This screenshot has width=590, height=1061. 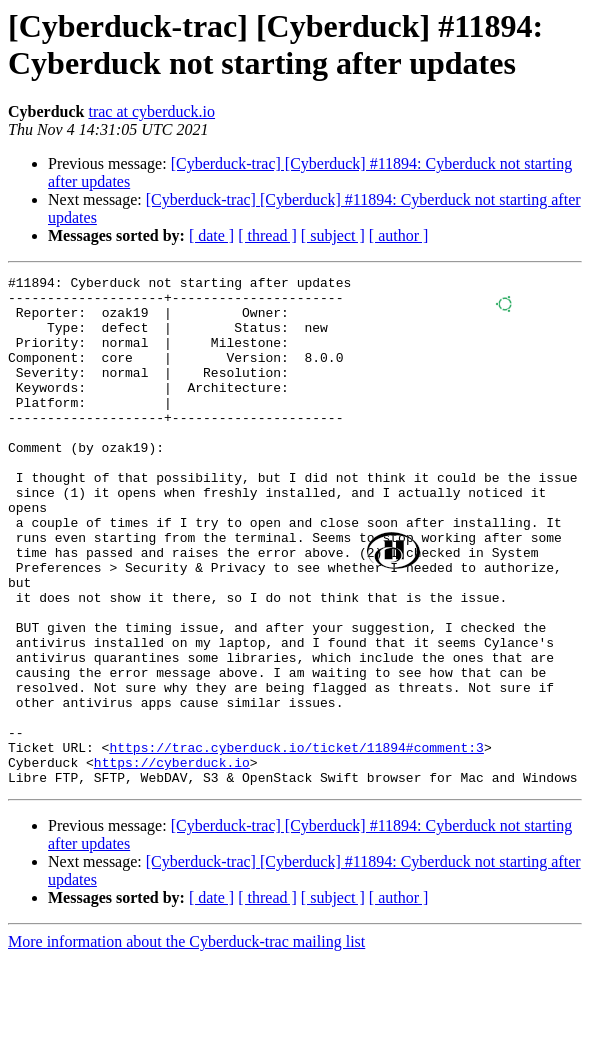 I want to click on ubuntu operating system logo, so click(x=505, y=304).